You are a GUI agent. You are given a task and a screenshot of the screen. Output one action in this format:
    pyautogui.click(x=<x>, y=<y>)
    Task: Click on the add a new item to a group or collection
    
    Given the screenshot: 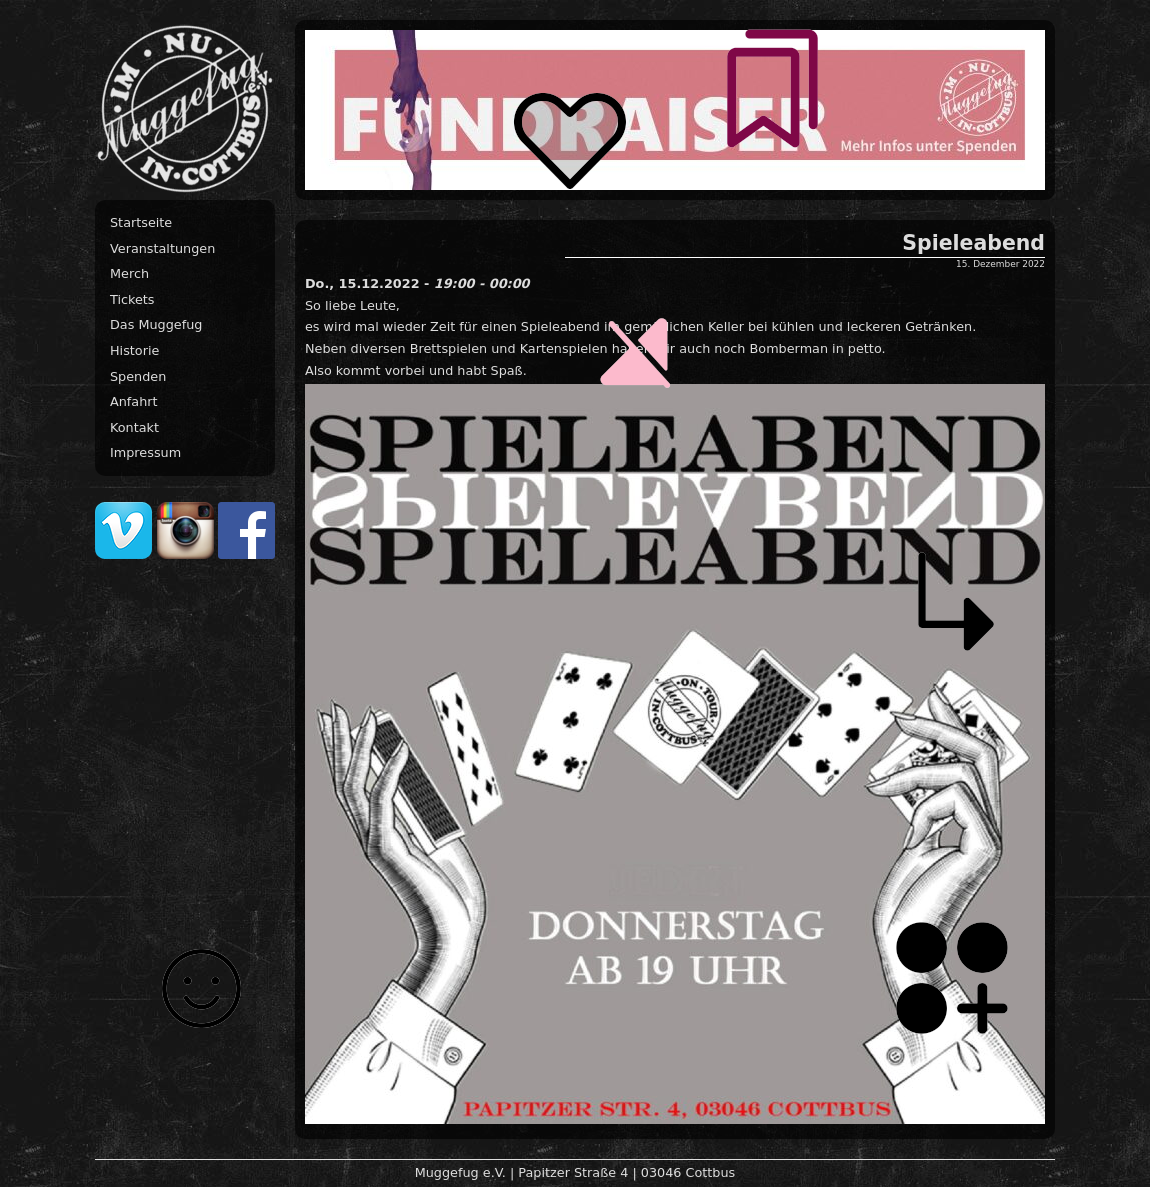 What is the action you would take?
    pyautogui.click(x=952, y=978)
    